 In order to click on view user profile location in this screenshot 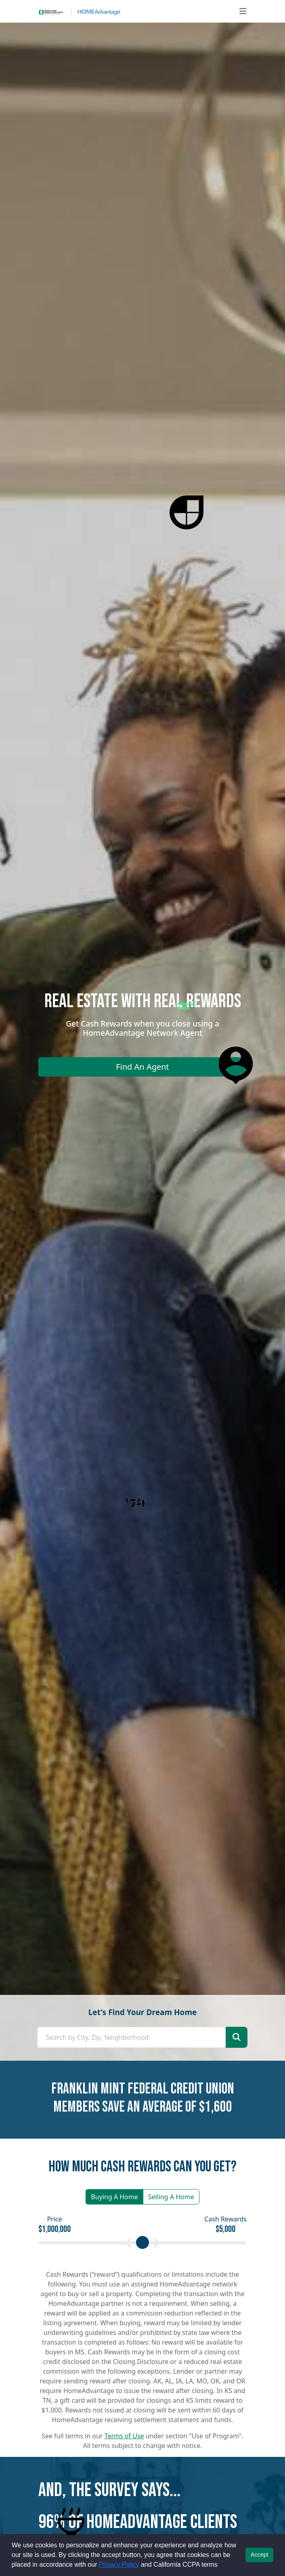, I will do `click(236, 1064)`.